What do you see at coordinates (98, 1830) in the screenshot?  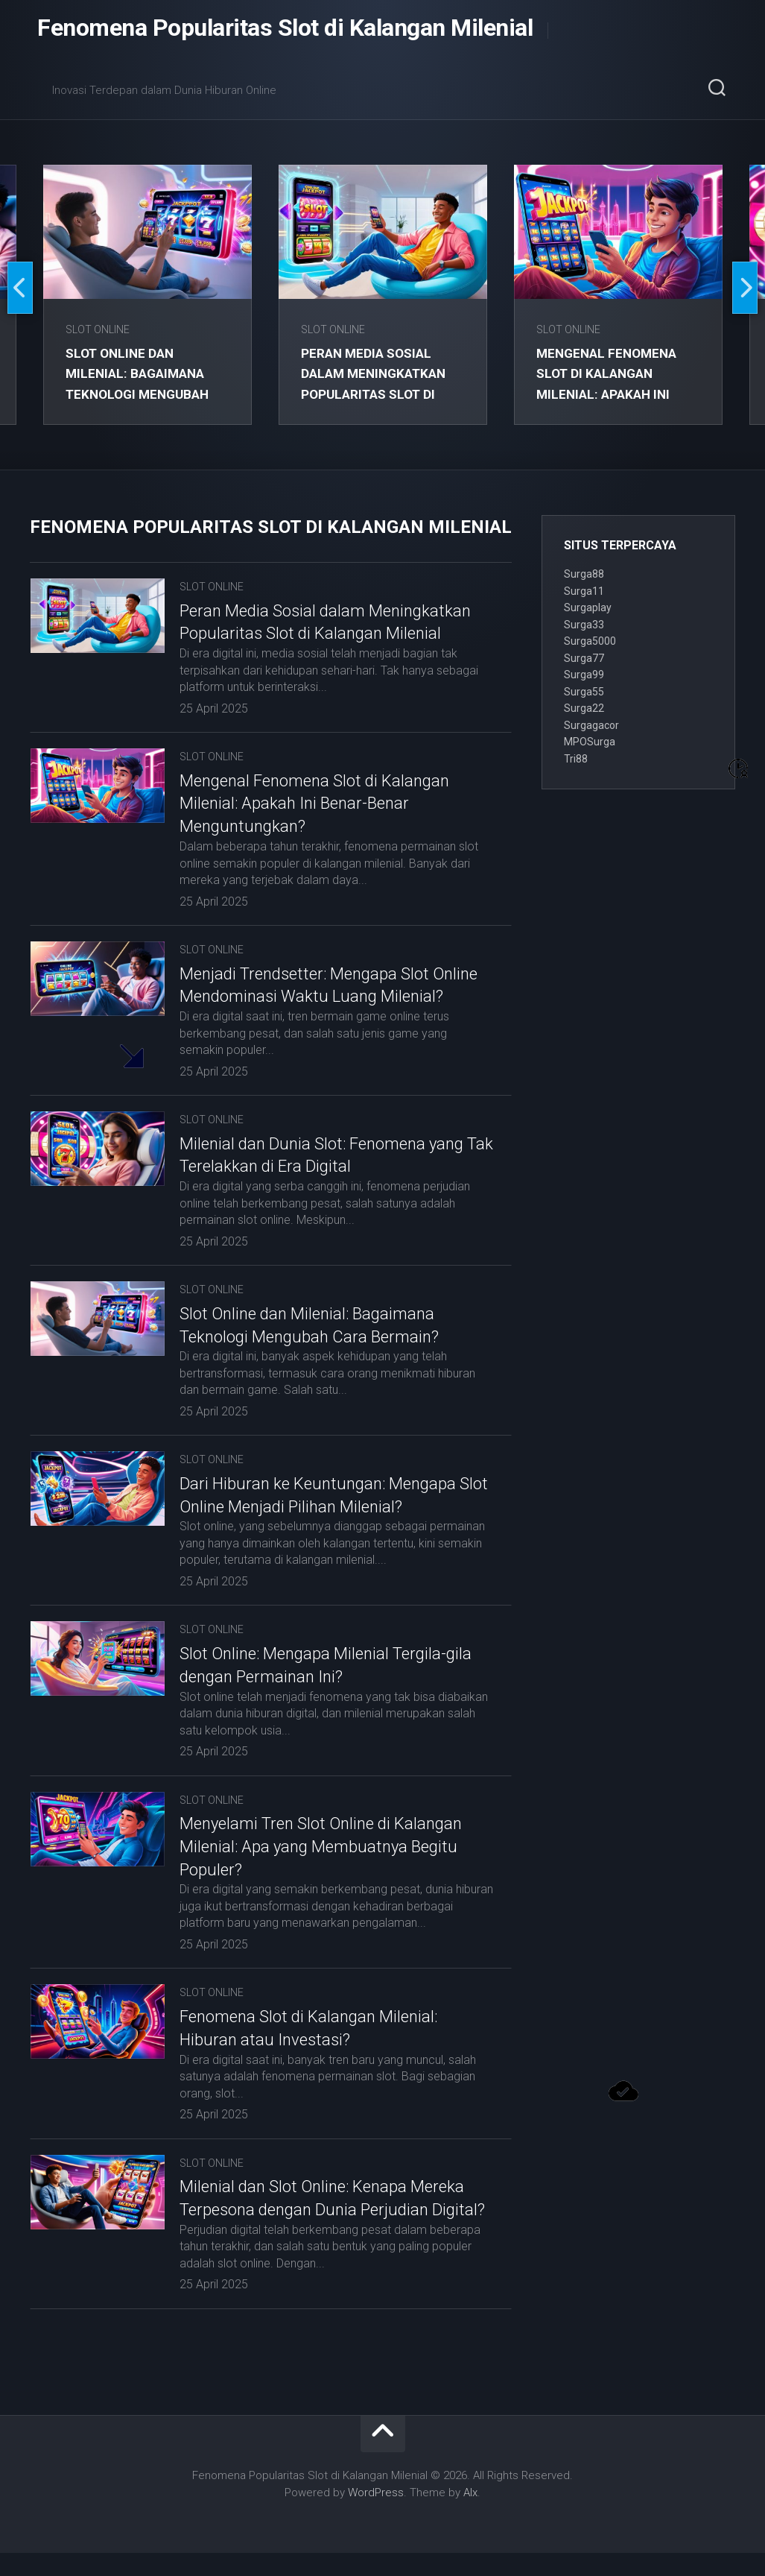 I see `toggle islamic calendar or prayer times` at bounding box center [98, 1830].